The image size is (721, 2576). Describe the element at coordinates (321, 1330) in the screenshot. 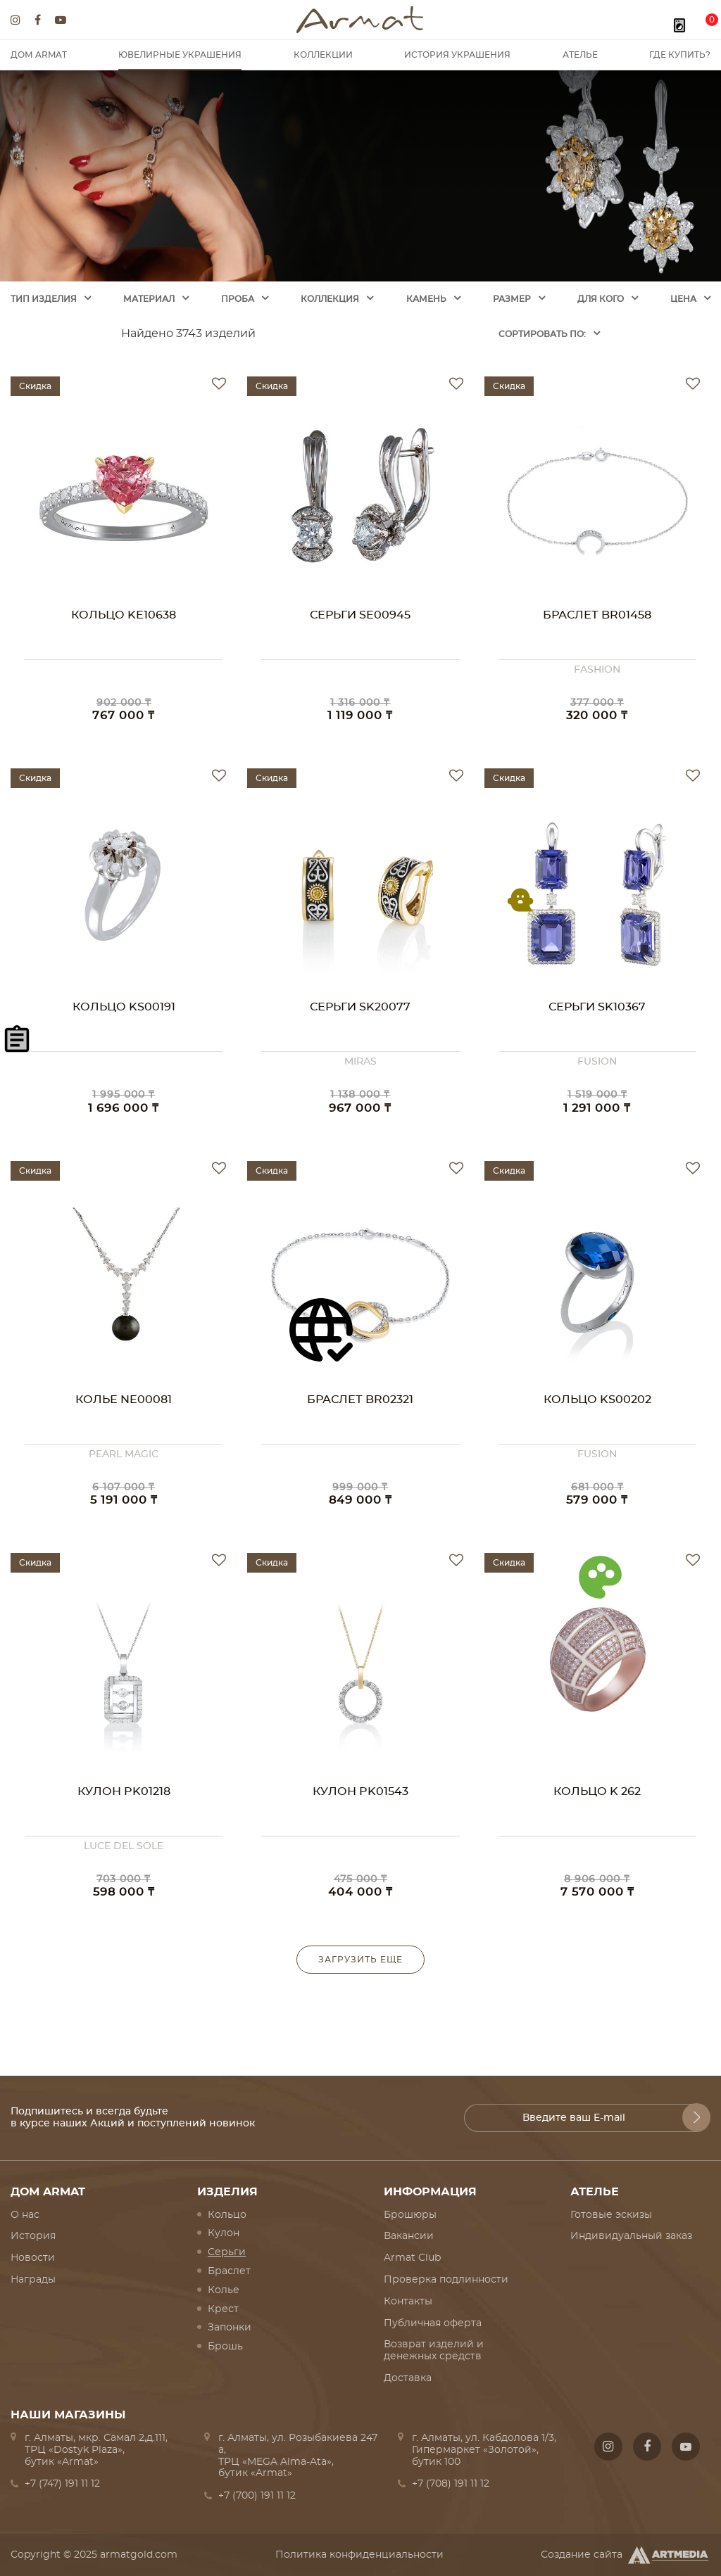

I see `website or domain verified` at that location.